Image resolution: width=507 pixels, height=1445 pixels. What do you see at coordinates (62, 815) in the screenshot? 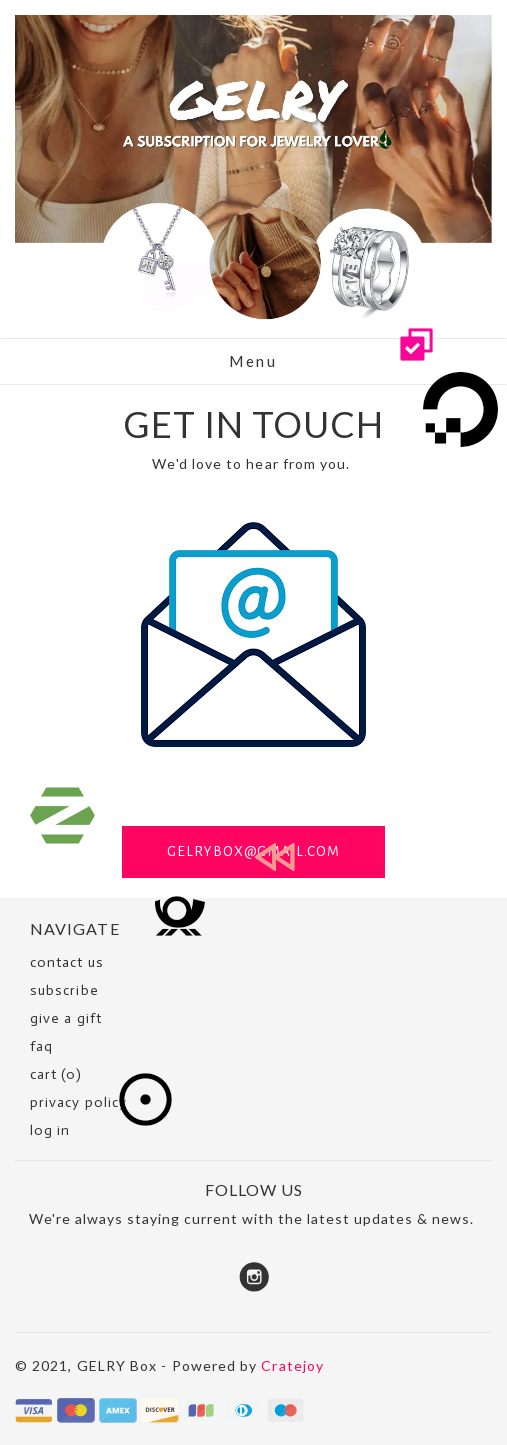
I see `zorin os logo` at bounding box center [62, 815].